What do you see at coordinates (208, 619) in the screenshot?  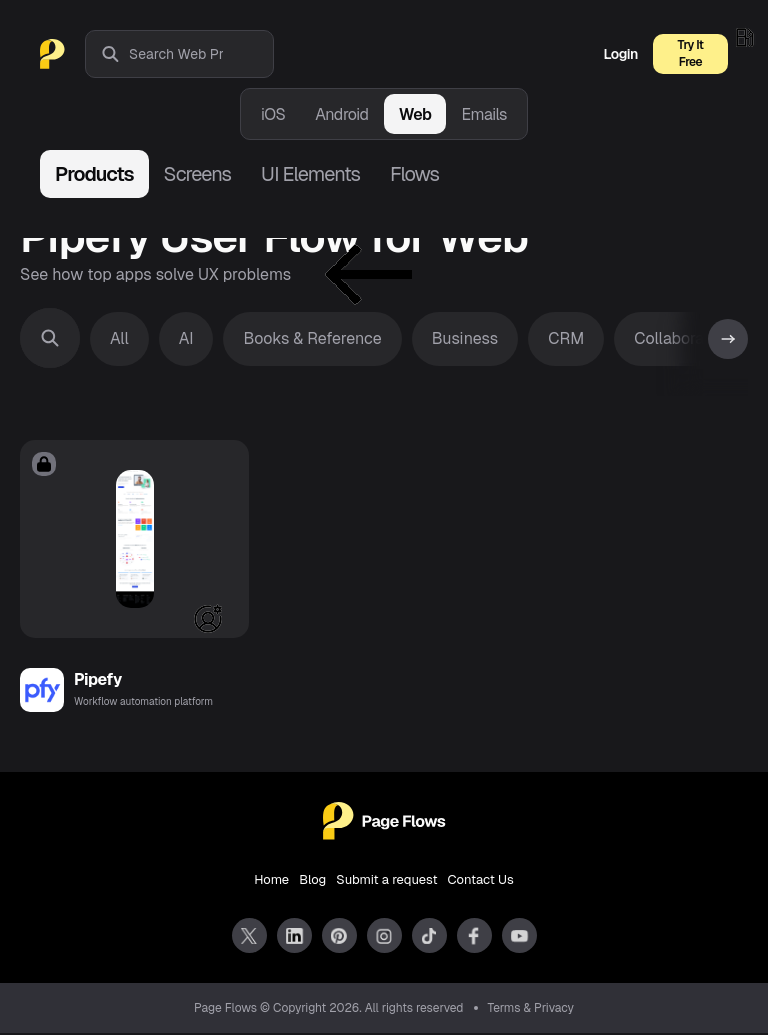 I see `access user profile settings` at bounding box center [208, 619].